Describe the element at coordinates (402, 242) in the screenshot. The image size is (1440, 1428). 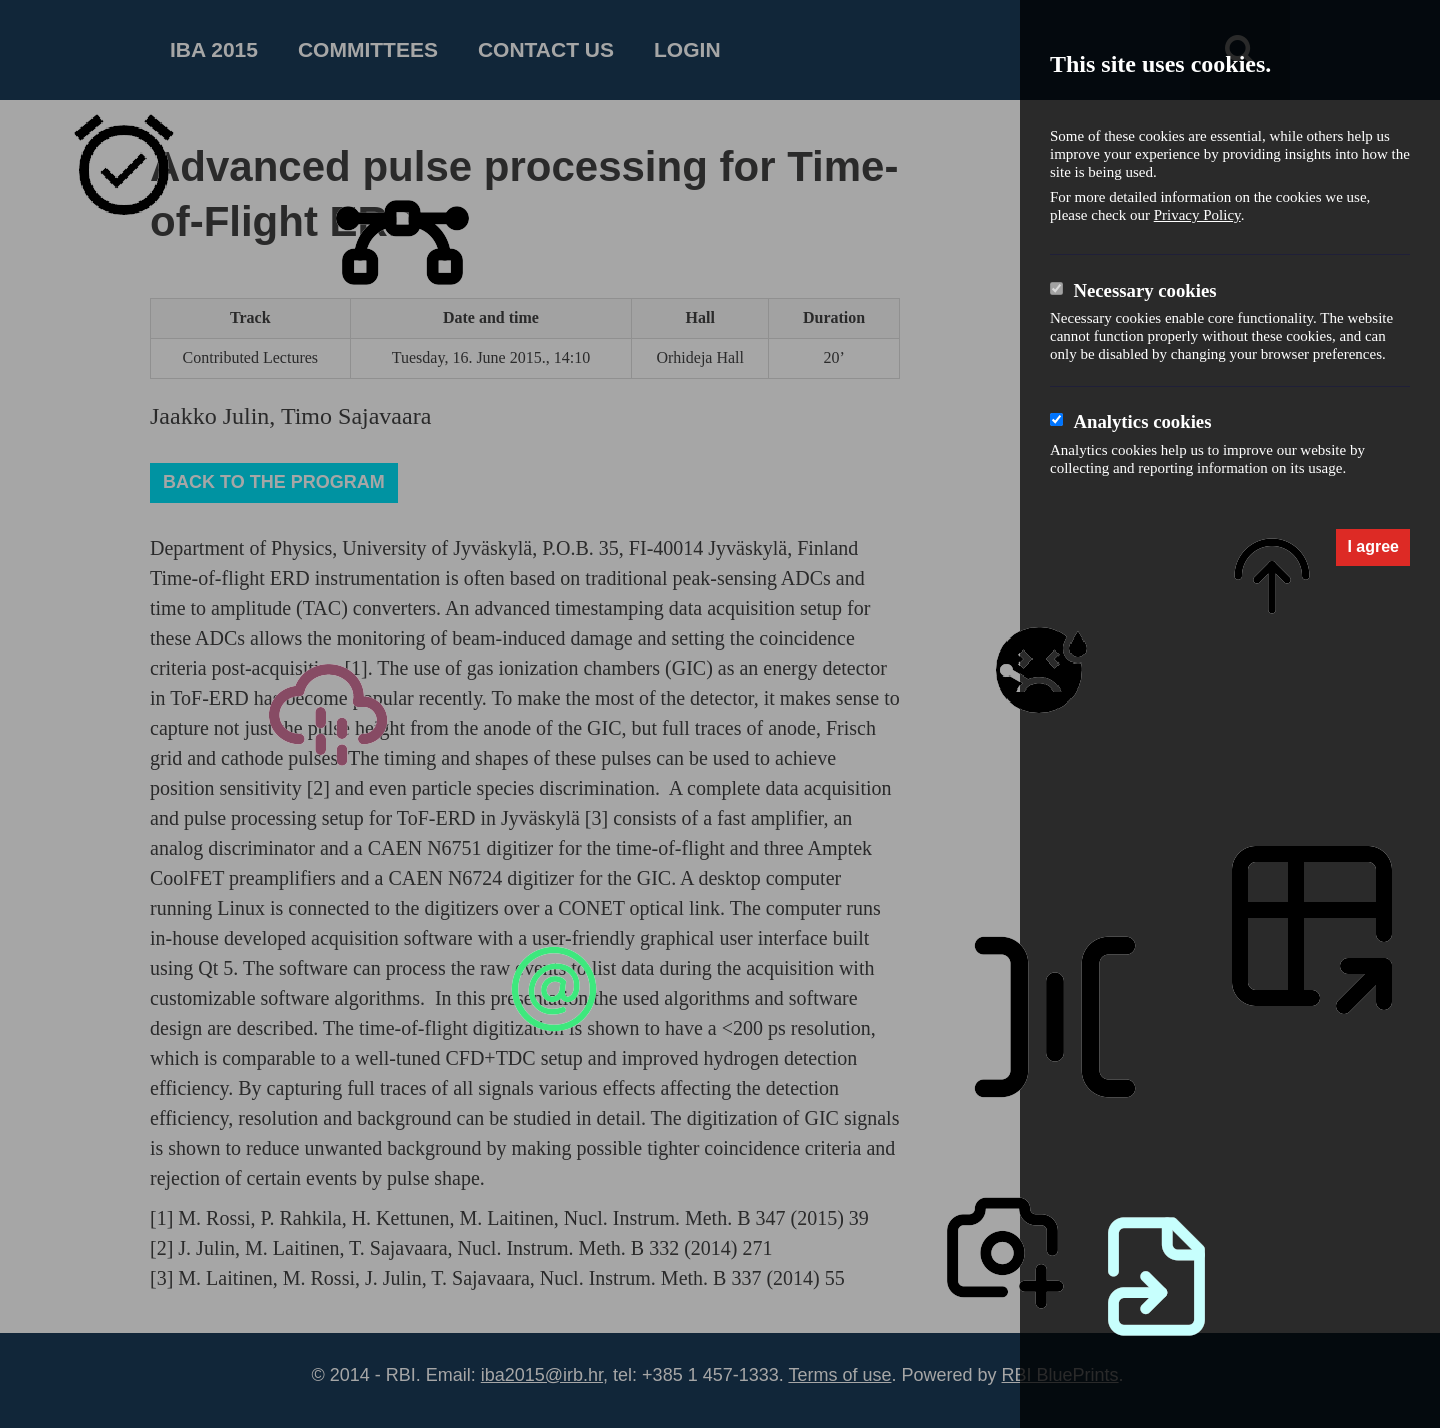
I see `edit vector path with bezier curve handles` at that location.